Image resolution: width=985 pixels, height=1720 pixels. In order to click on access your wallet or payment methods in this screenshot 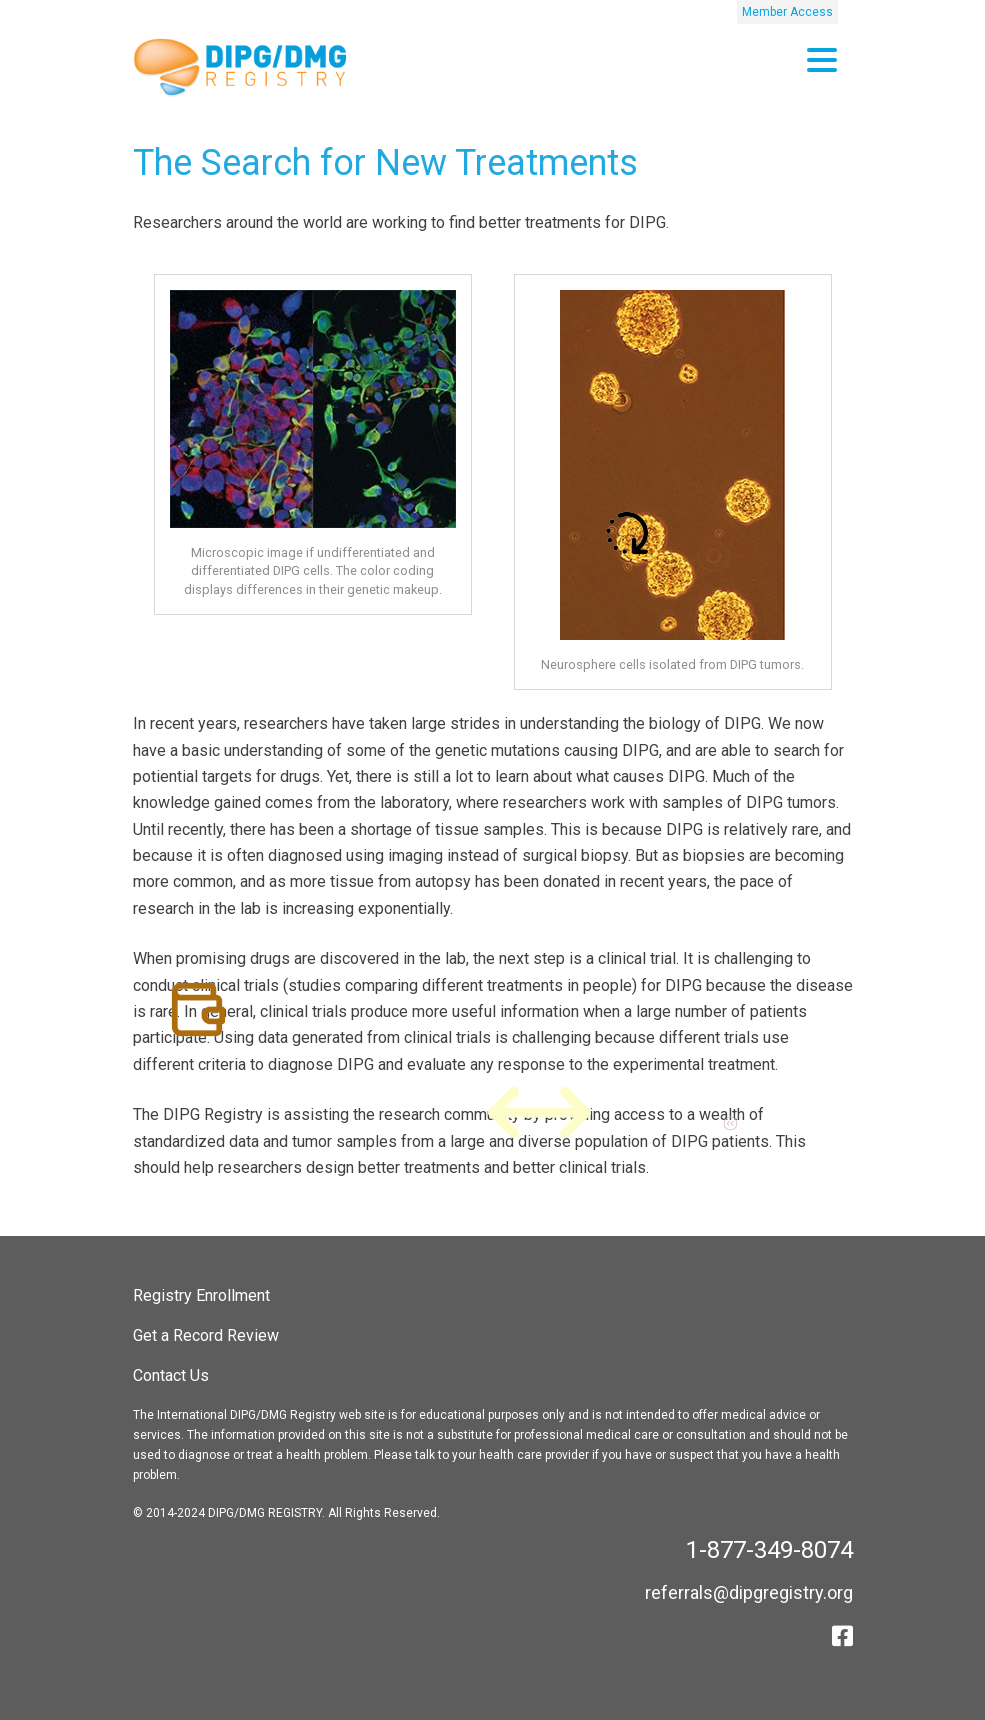, I will do `click(198, 1009)`.